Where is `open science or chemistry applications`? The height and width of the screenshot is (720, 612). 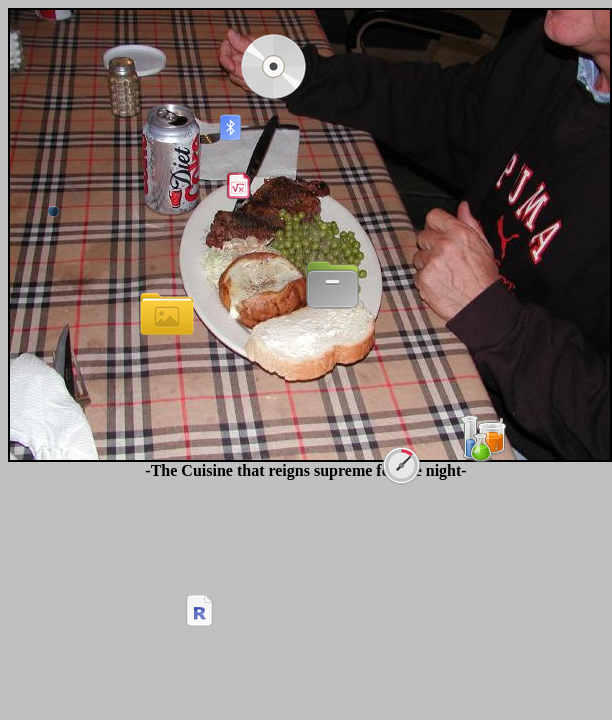
open science or chemistry applications is located at coordinates (483, 439).